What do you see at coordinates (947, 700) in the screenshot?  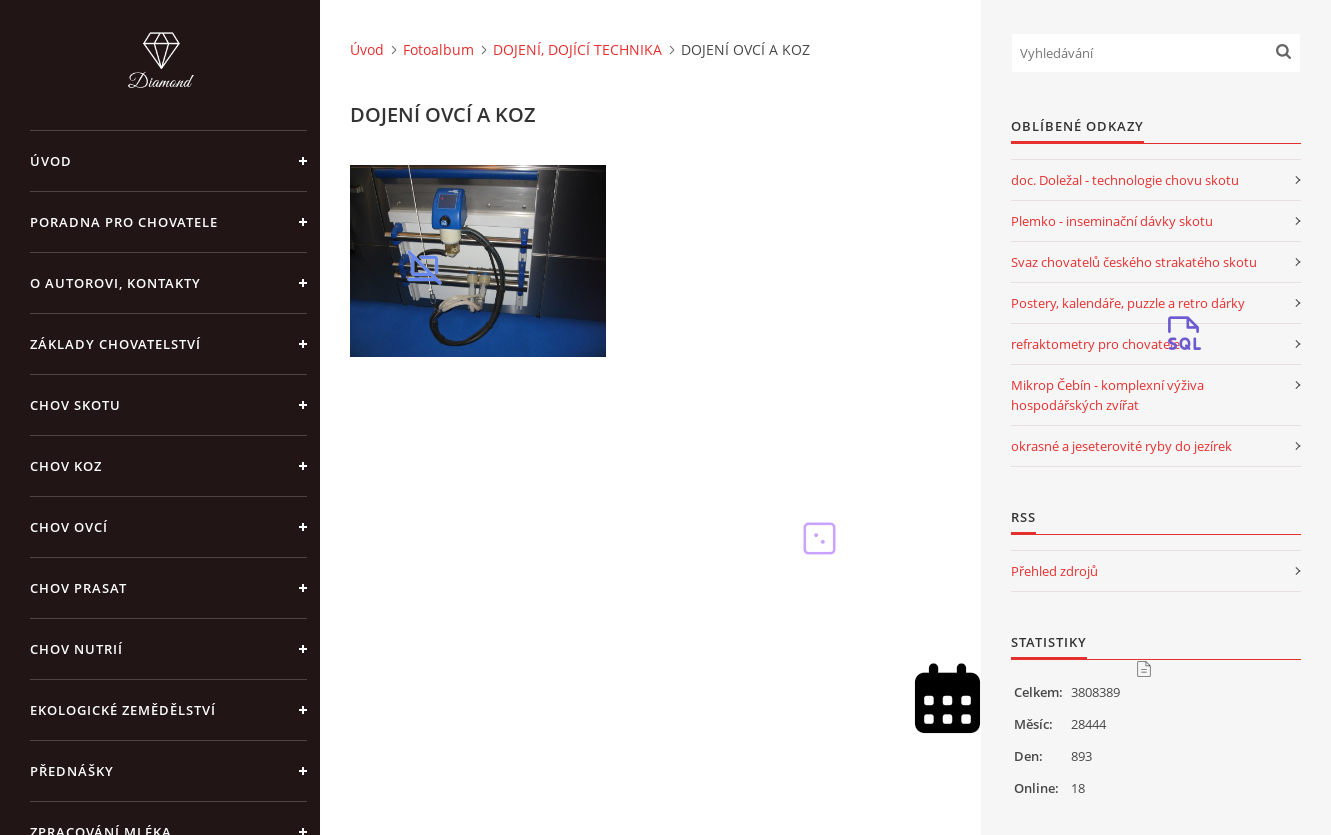 I see `view calendar or schedule` at bounding box center [947, 700].